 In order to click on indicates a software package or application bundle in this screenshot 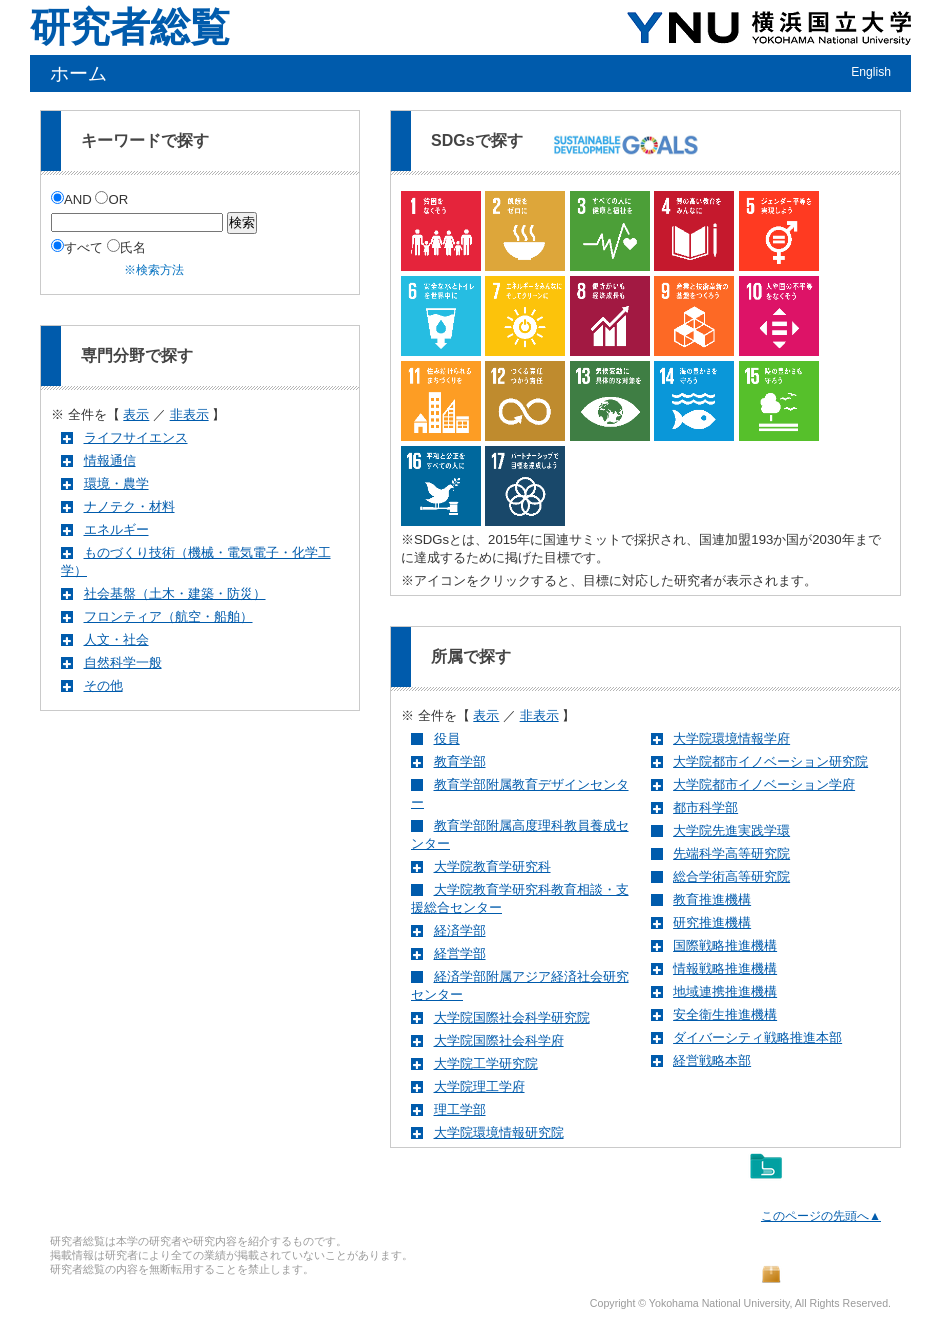, I will do `click(771, 1273)`.